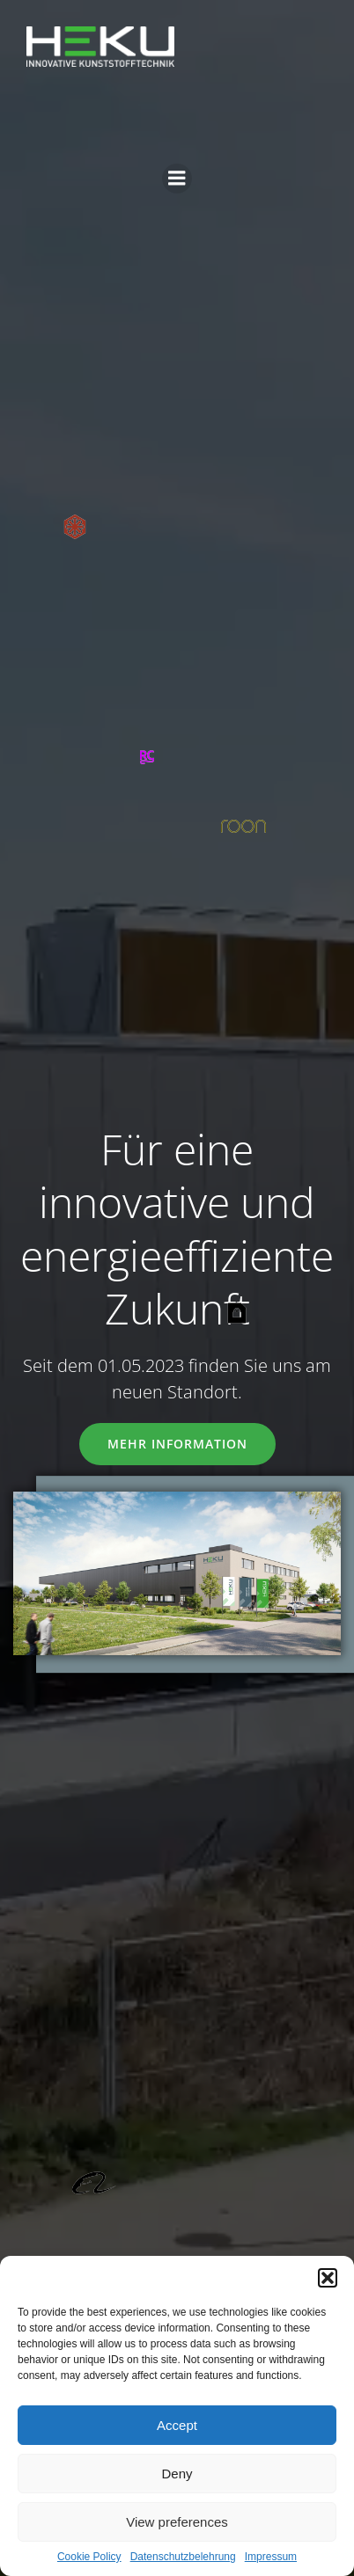  What do you see at coordinates (75, 527) in the screenshot?
I see `open boxy svg vector graphics editor` at bounding box center [75, 527].